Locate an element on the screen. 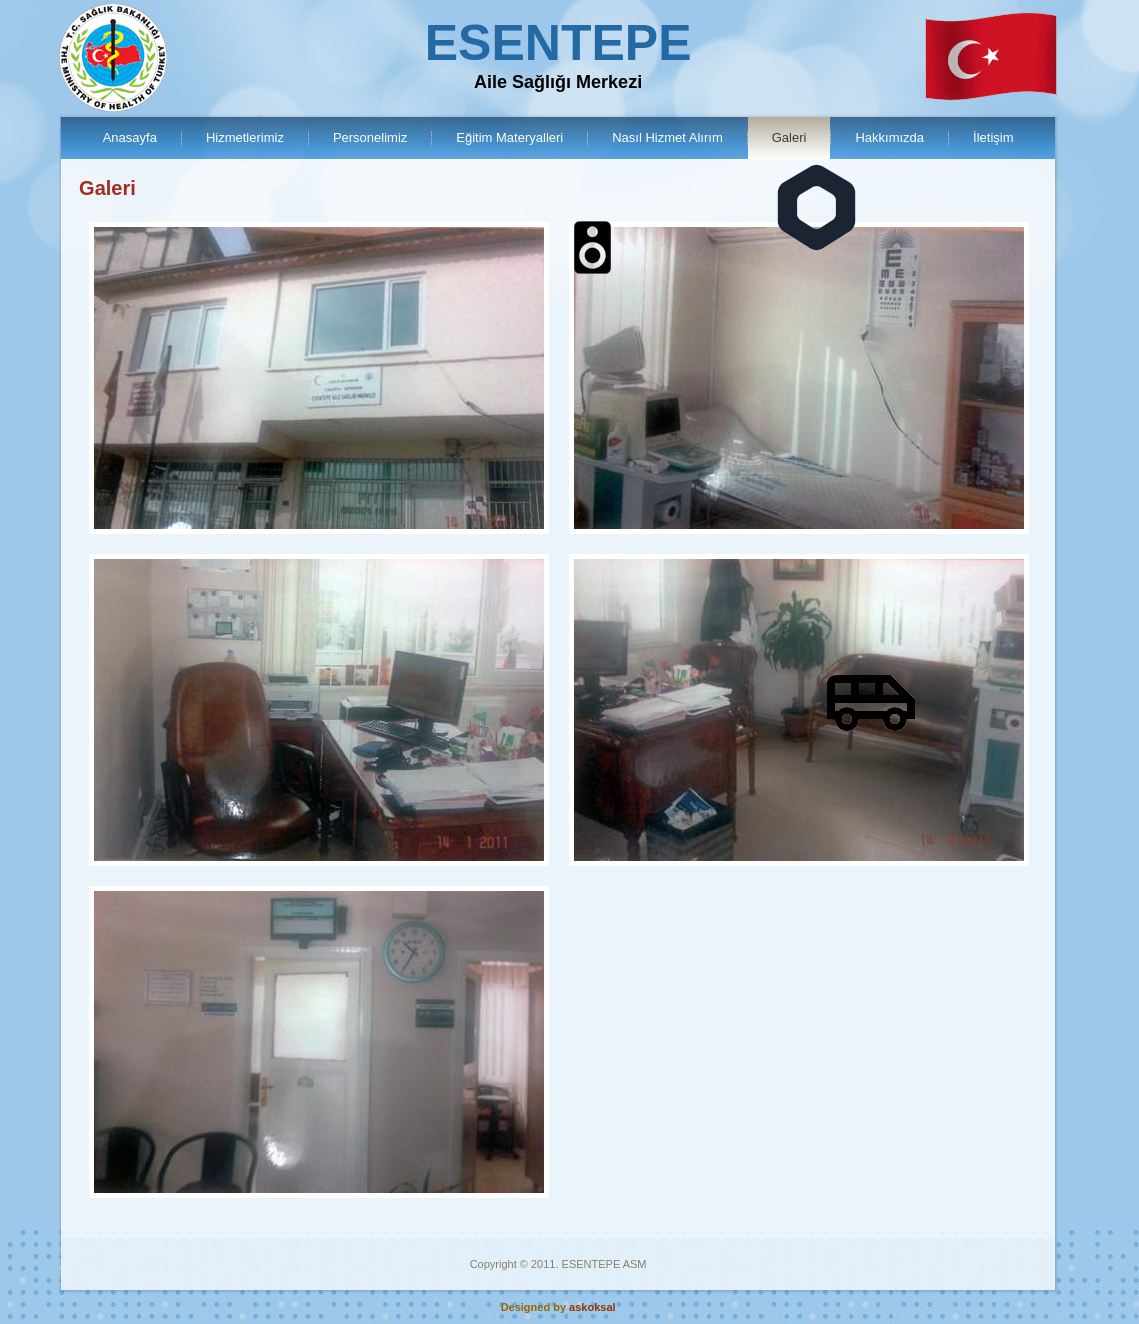  access airport shuttle services is located at coordinates (871, 703).